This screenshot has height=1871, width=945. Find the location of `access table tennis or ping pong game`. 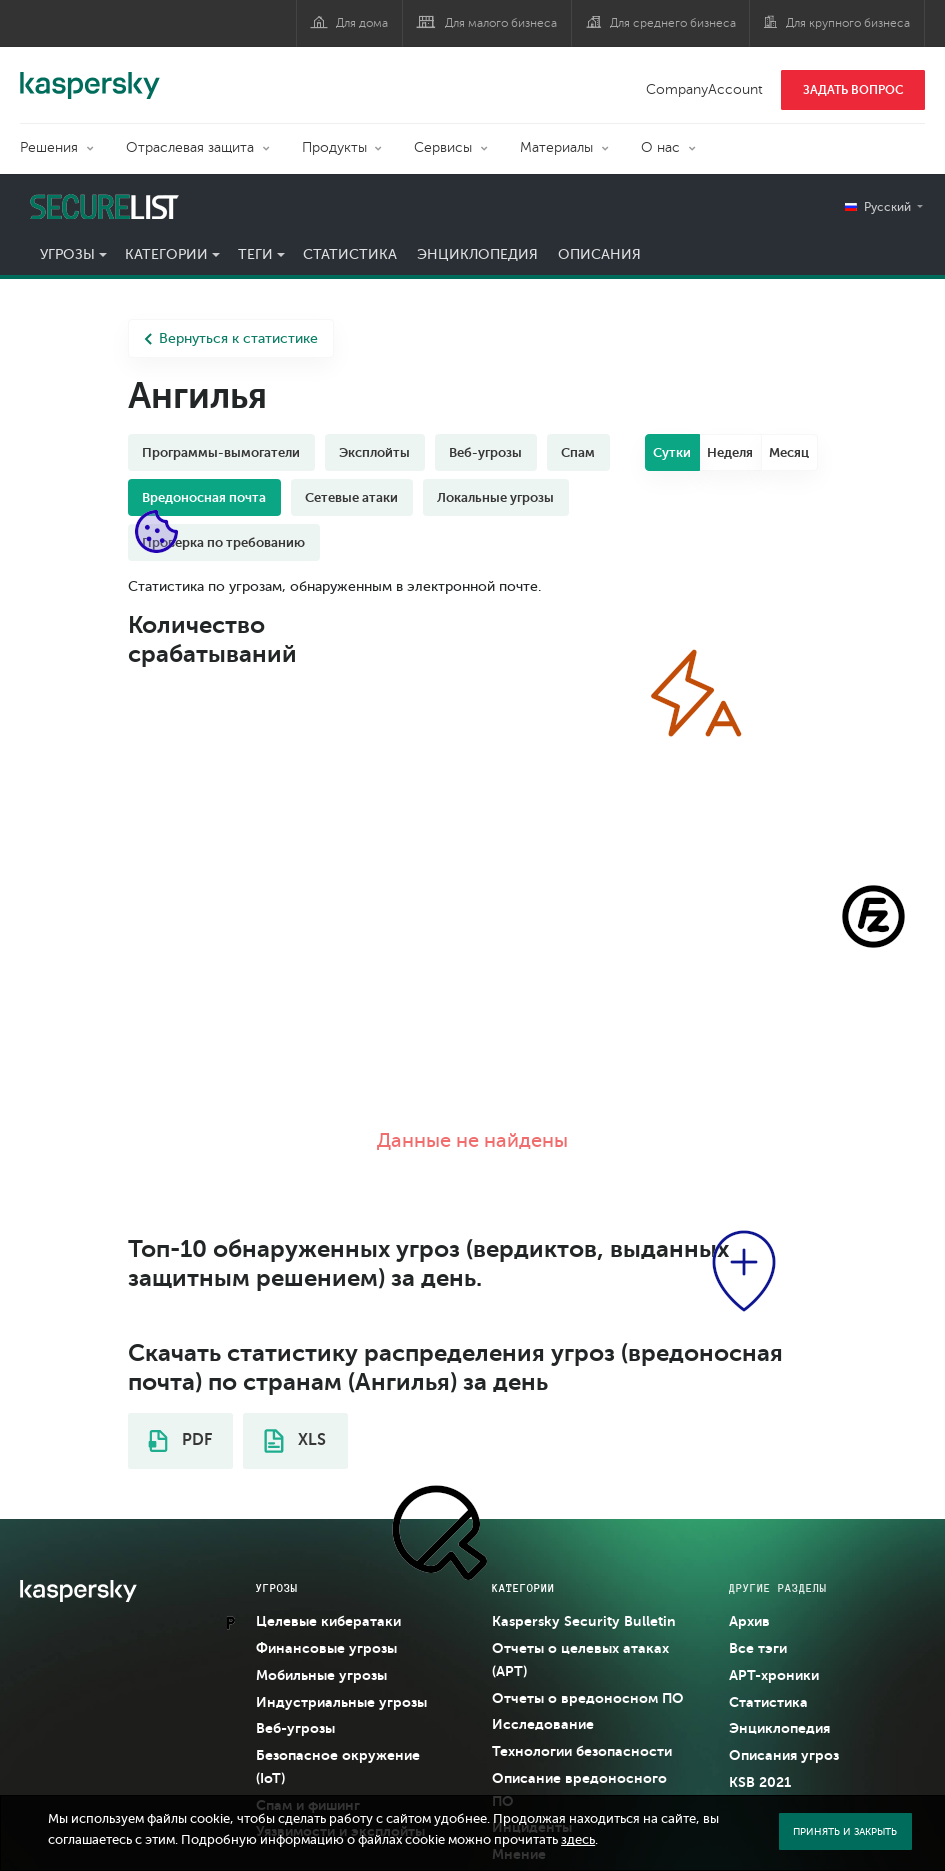

access table tennis or ping pong game is located at coordinates (438, 1531).